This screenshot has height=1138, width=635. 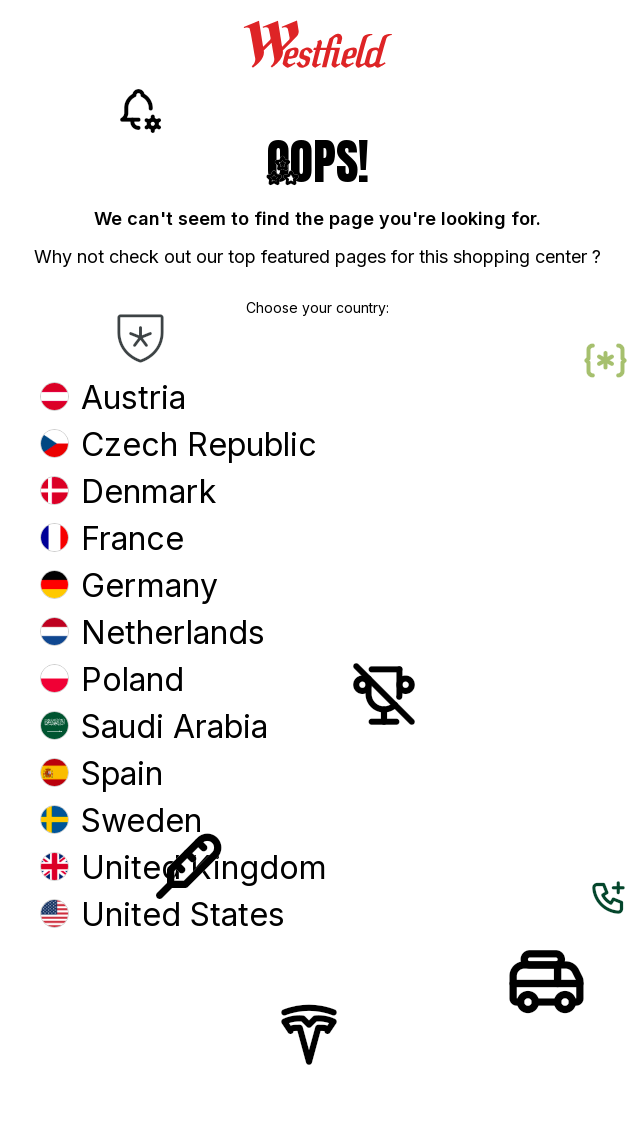 I want to click on view current temperature reading, so click(x=189, y=866).